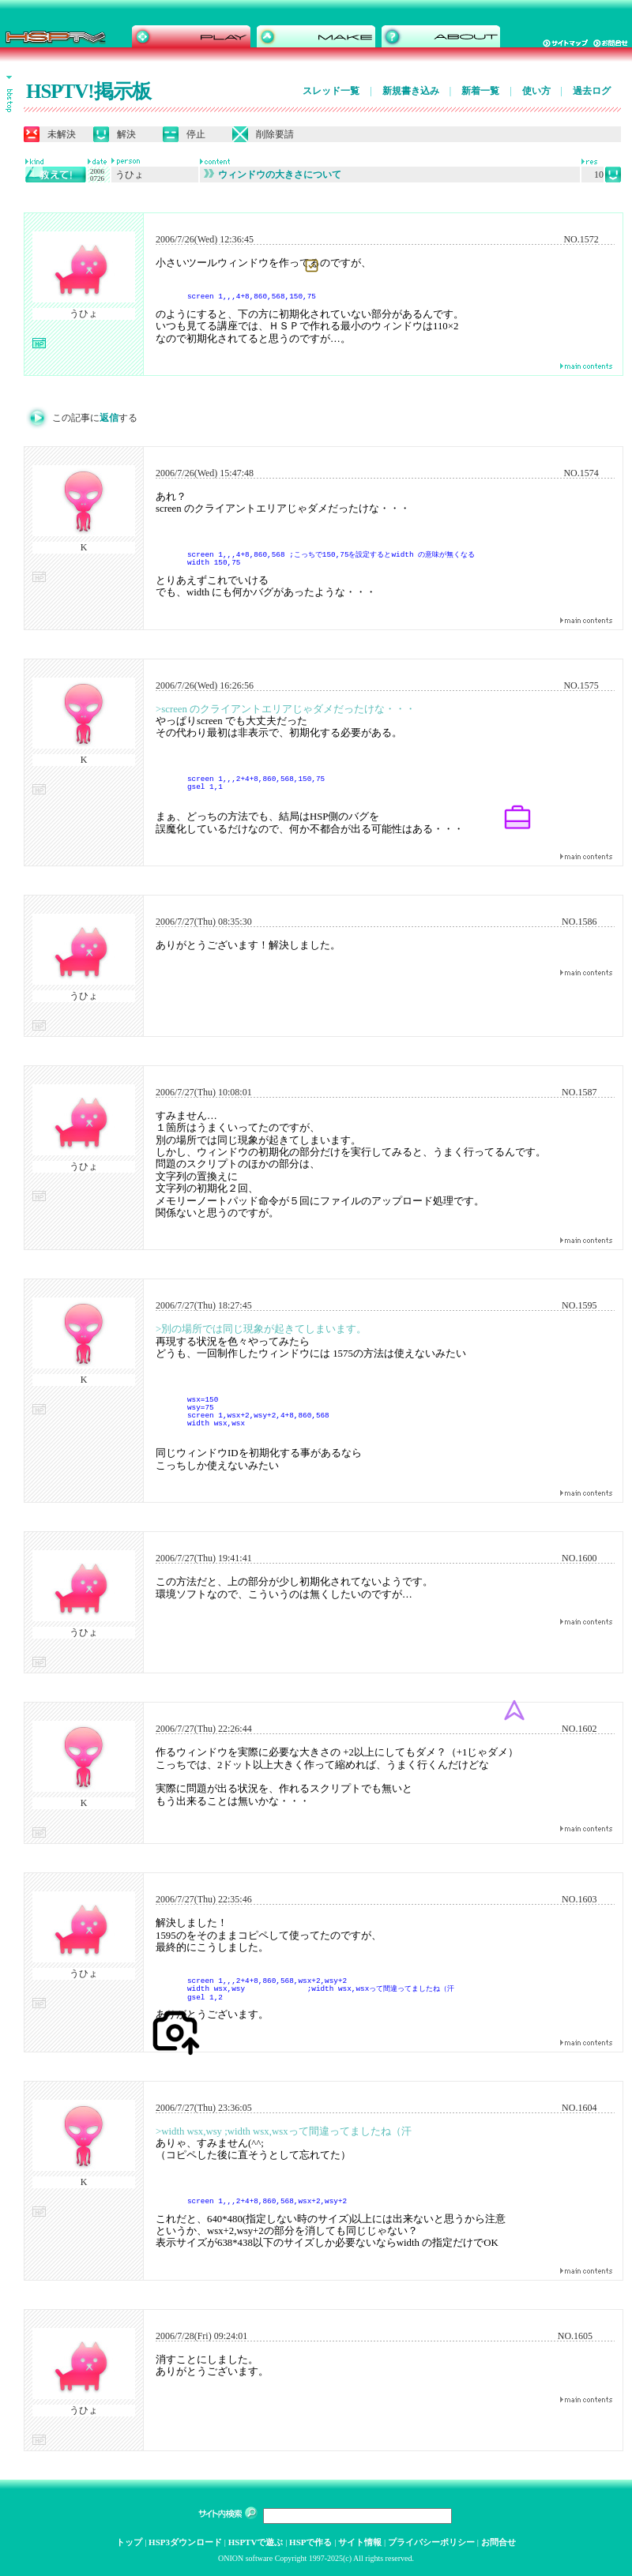 This screenshot has height=2576, width=632. I want to click on access travel or trip planning features, so click(517, 818).